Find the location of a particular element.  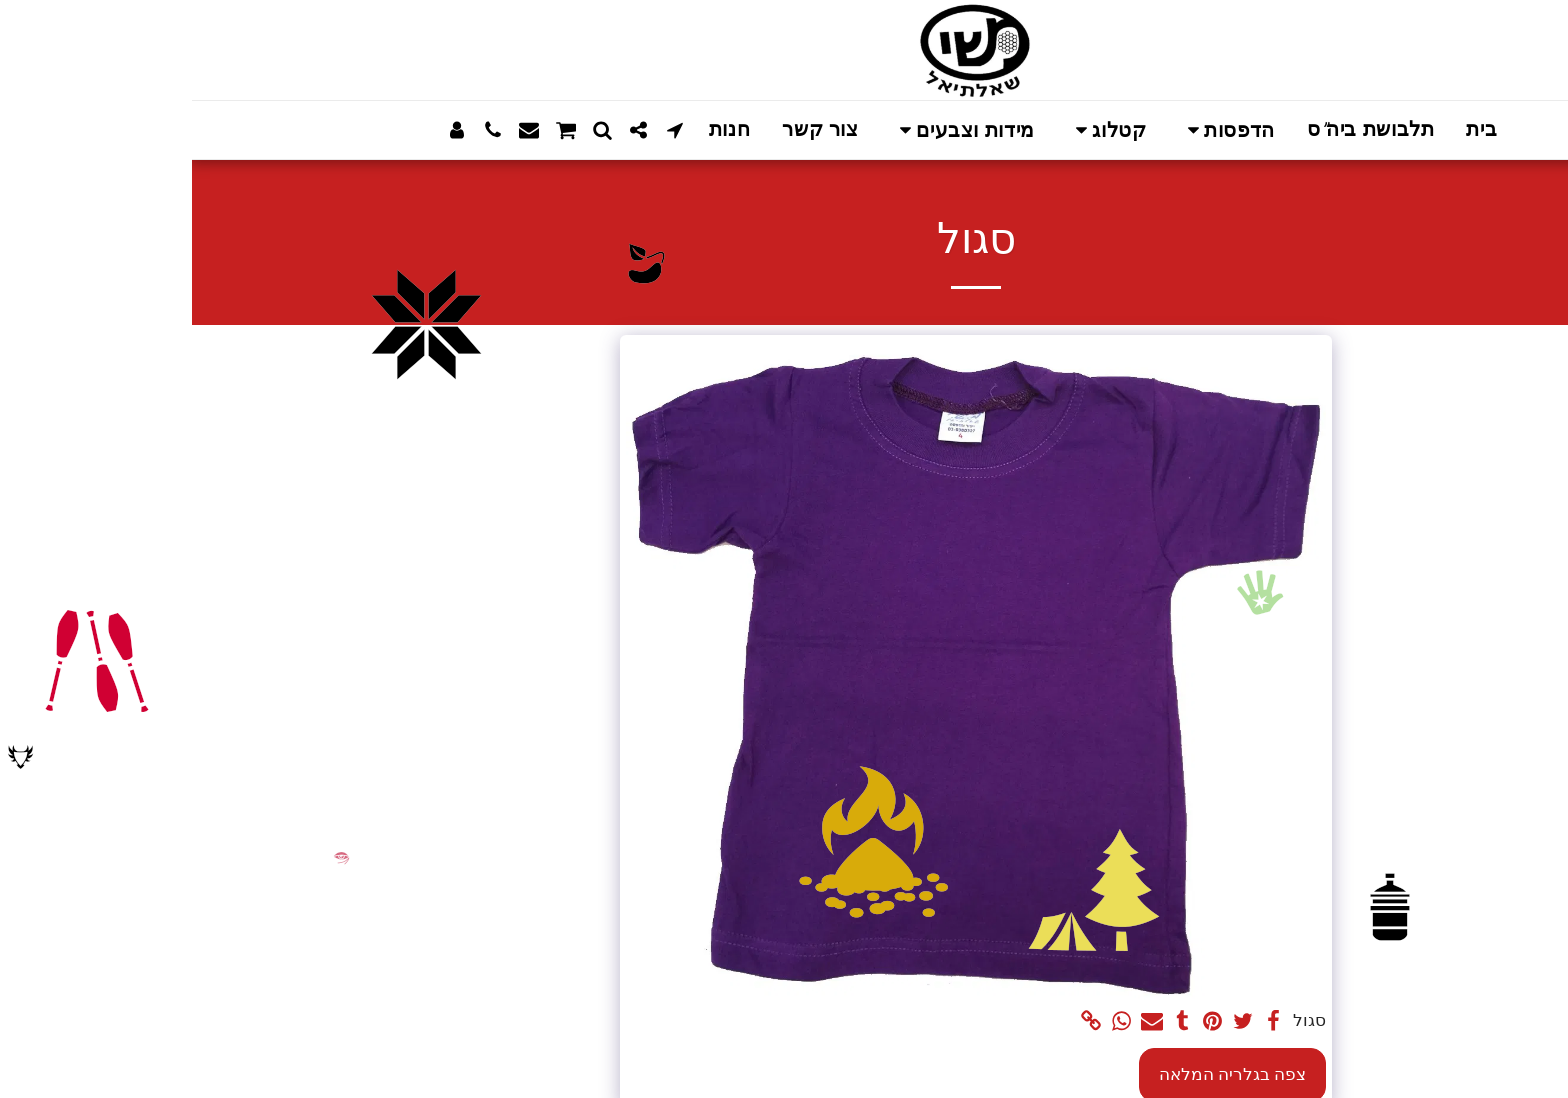

set up camp in a forest area is located at coordinates (1094, 890).